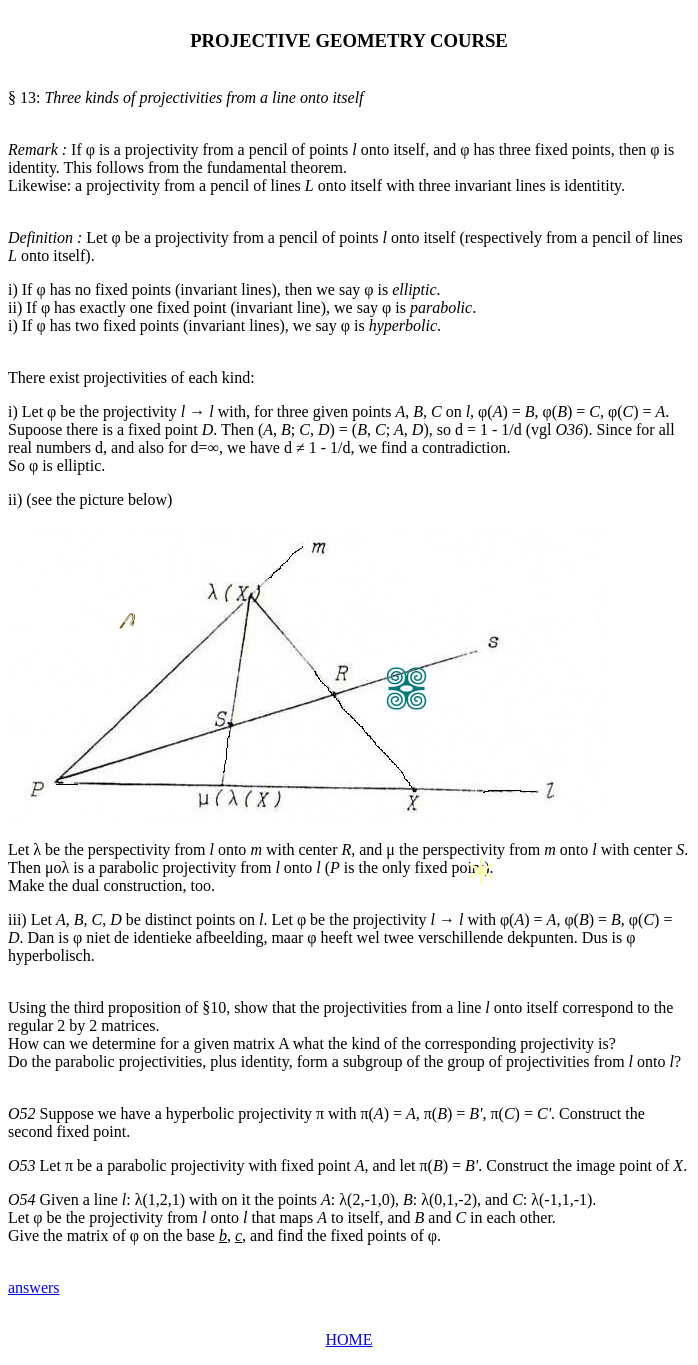 This screenshot has height=1365, width=698. What do you see at coordinates (481, 871) in the screenshot?
I see `indicates cold or winter weather conditions` at bounding box center [481, 871].